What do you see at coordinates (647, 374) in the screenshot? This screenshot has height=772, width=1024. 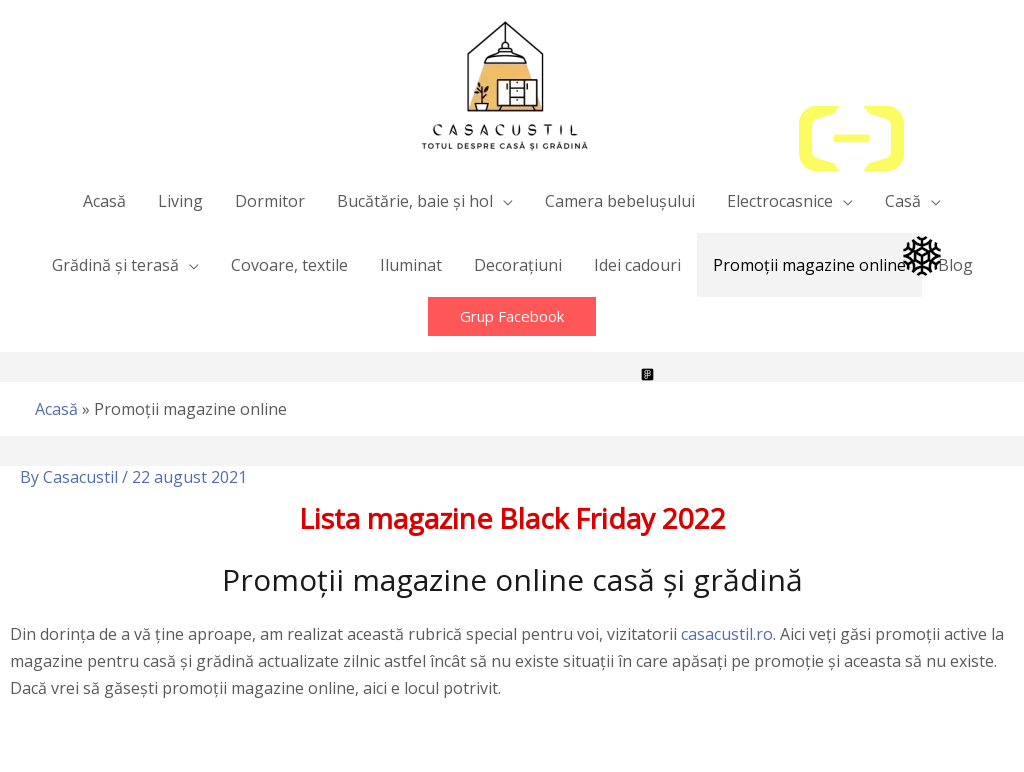 I see `open Figma design app` at bounding box center [647, 374].